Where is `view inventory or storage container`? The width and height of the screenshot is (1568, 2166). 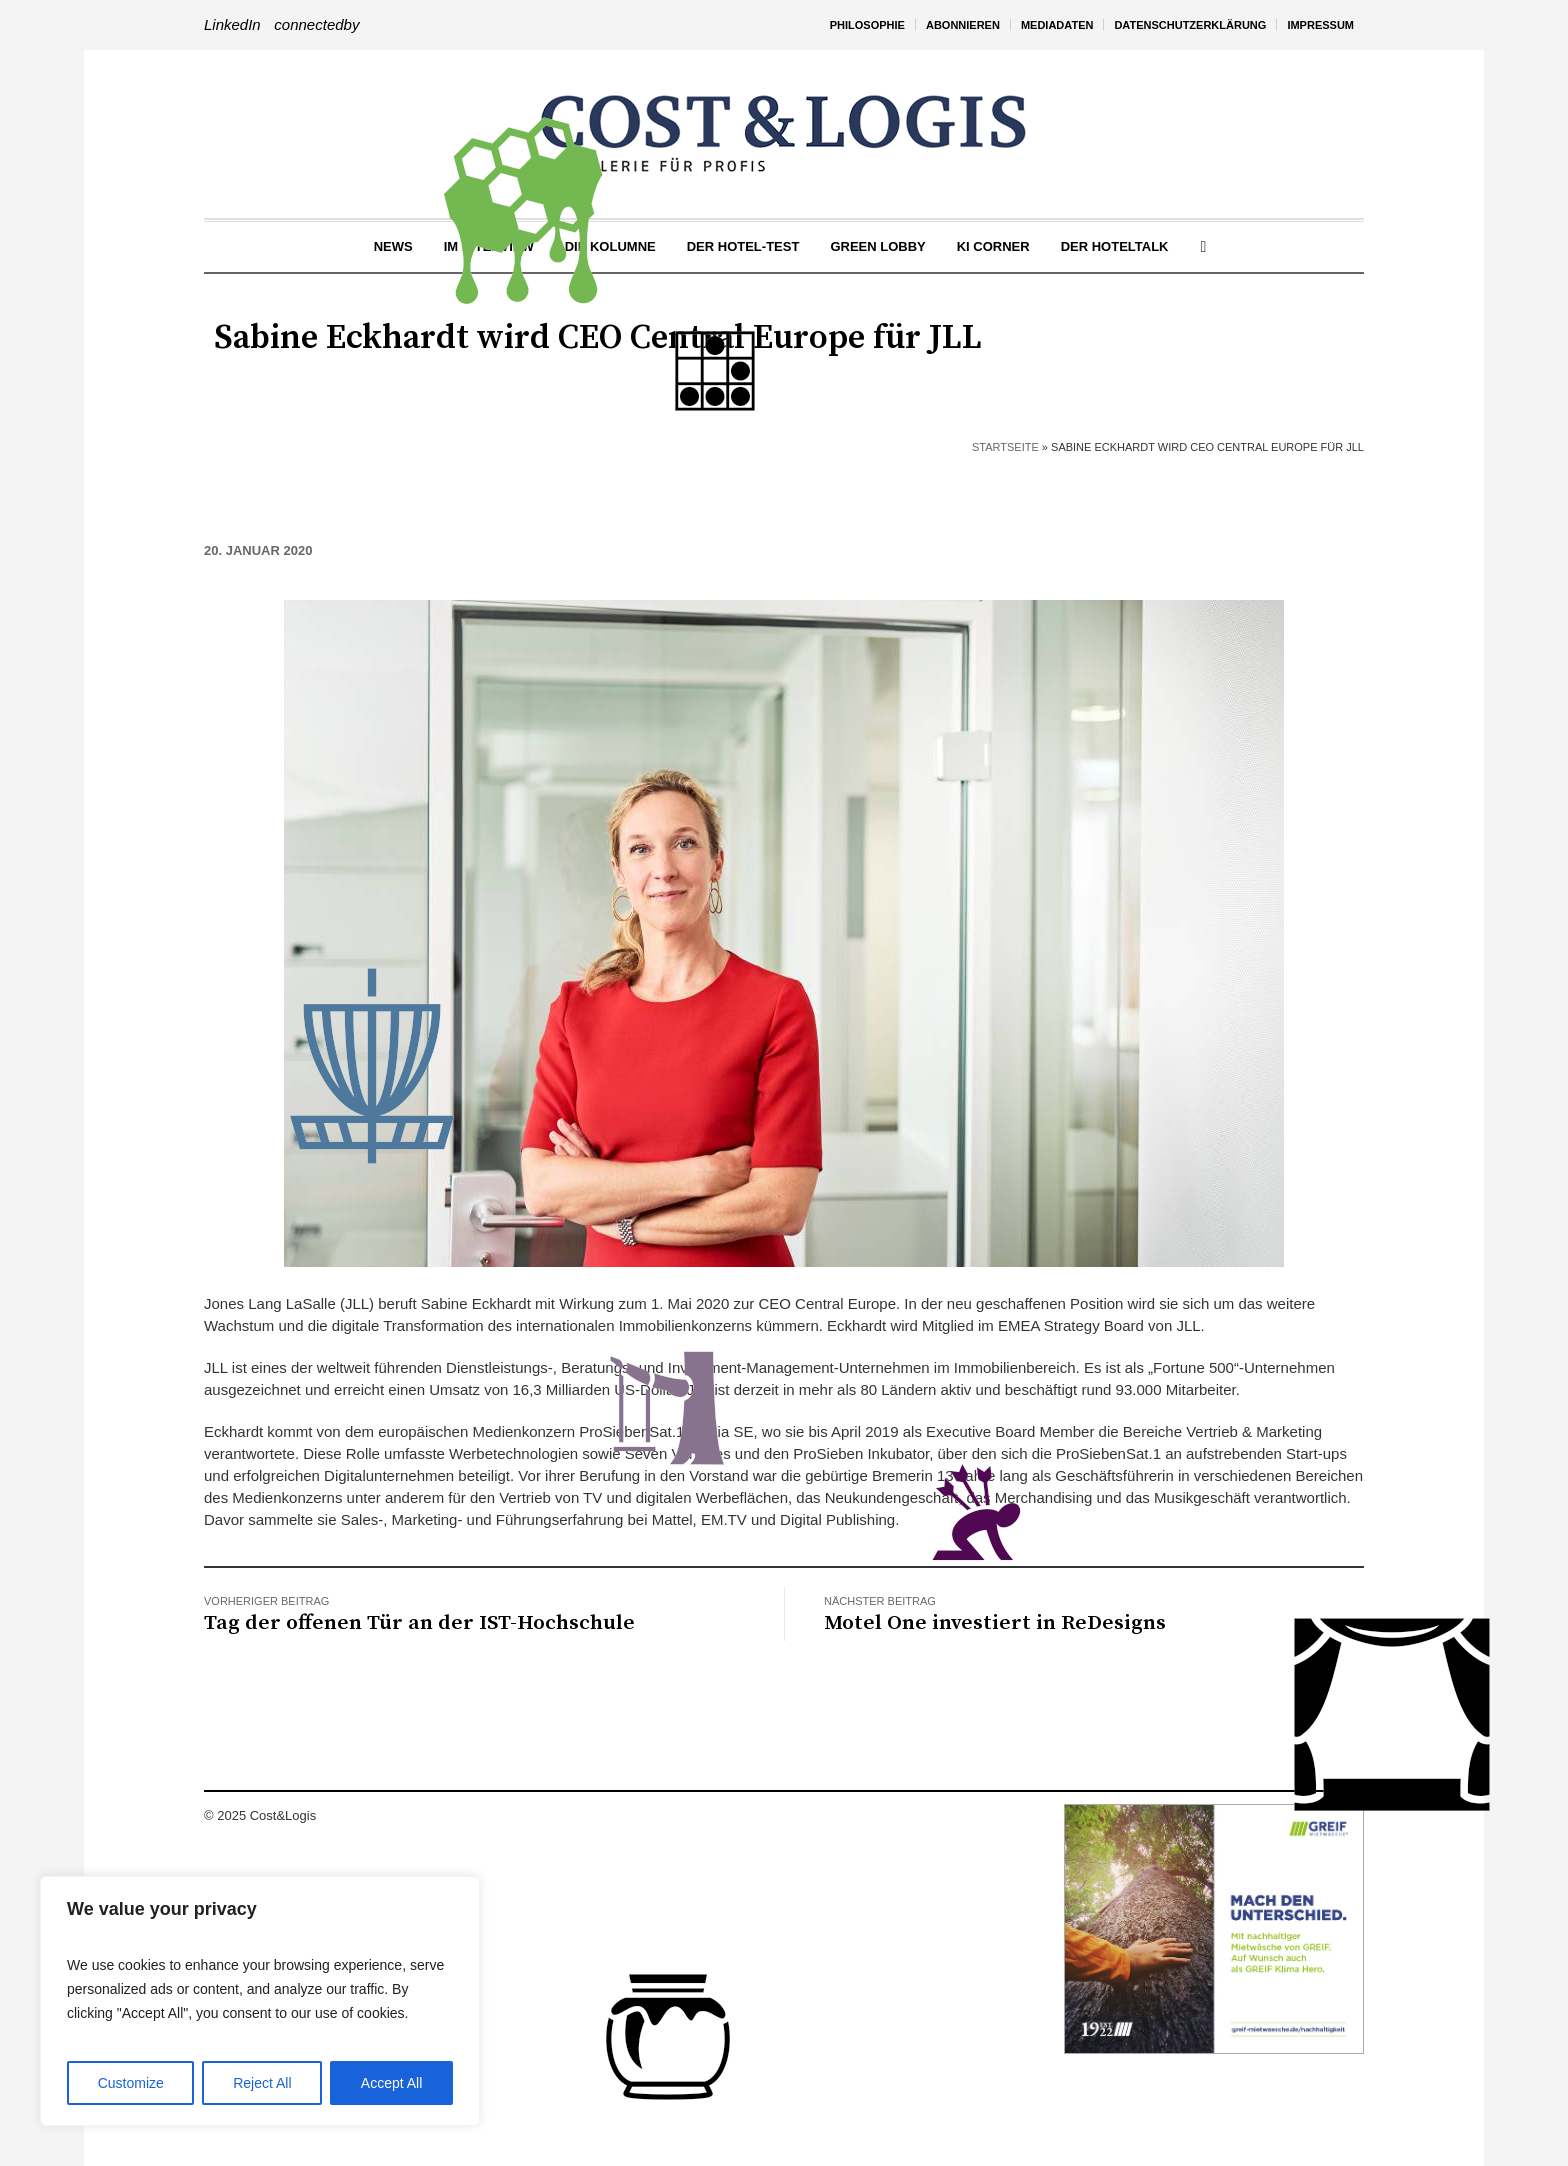 view inventory or storage container is located at coordinates (668, 2037).